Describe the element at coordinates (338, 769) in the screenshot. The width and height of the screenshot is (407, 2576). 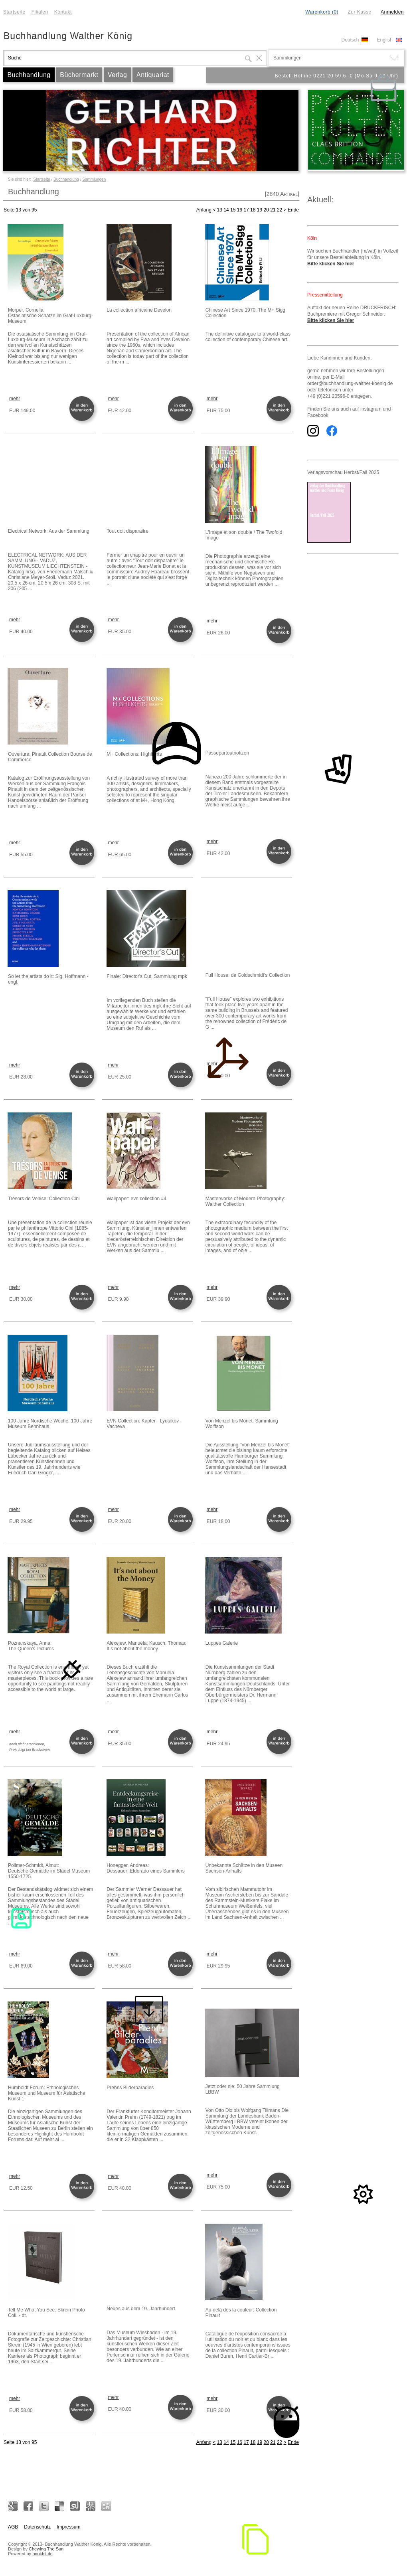
I see `open the Deliveroo food delivery app` at that location.